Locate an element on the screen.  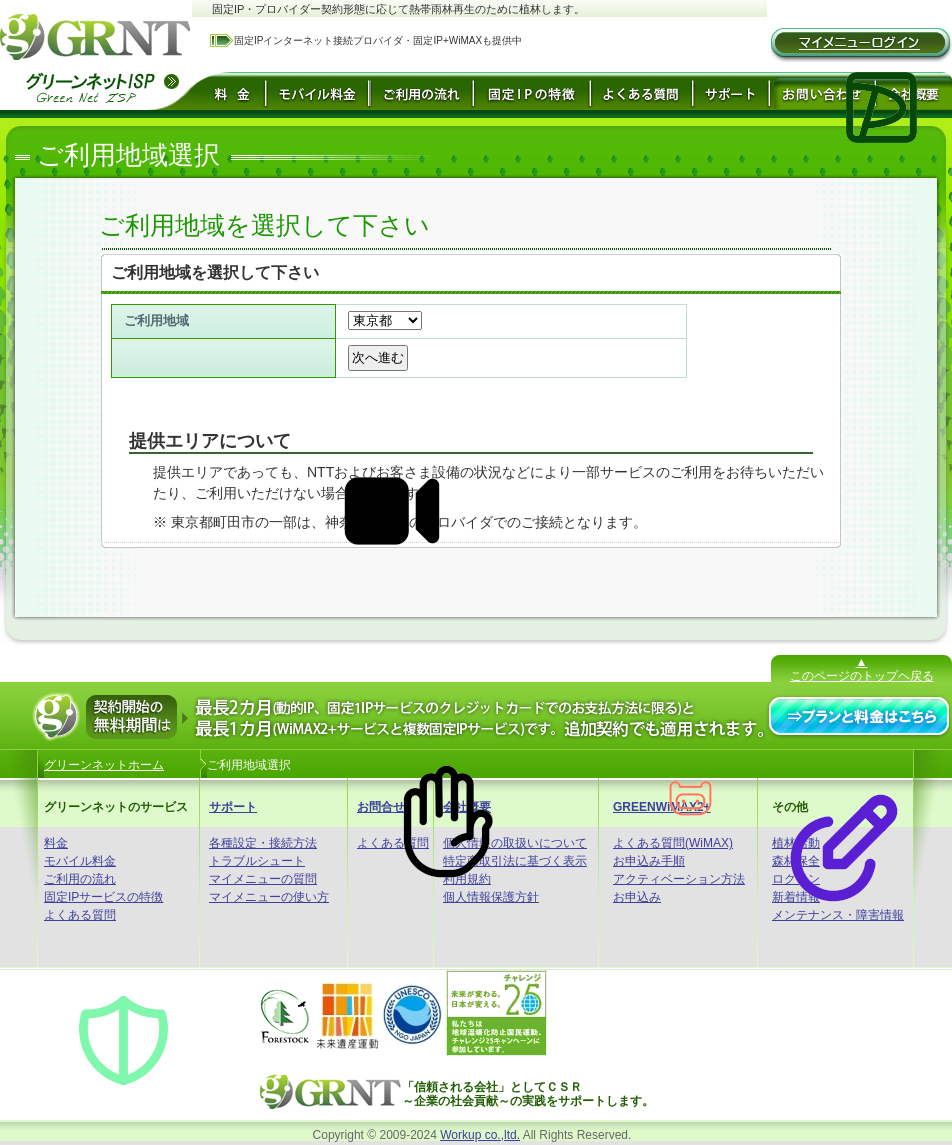
indicates partial security or protection status is located at coordinates (123, 1040).